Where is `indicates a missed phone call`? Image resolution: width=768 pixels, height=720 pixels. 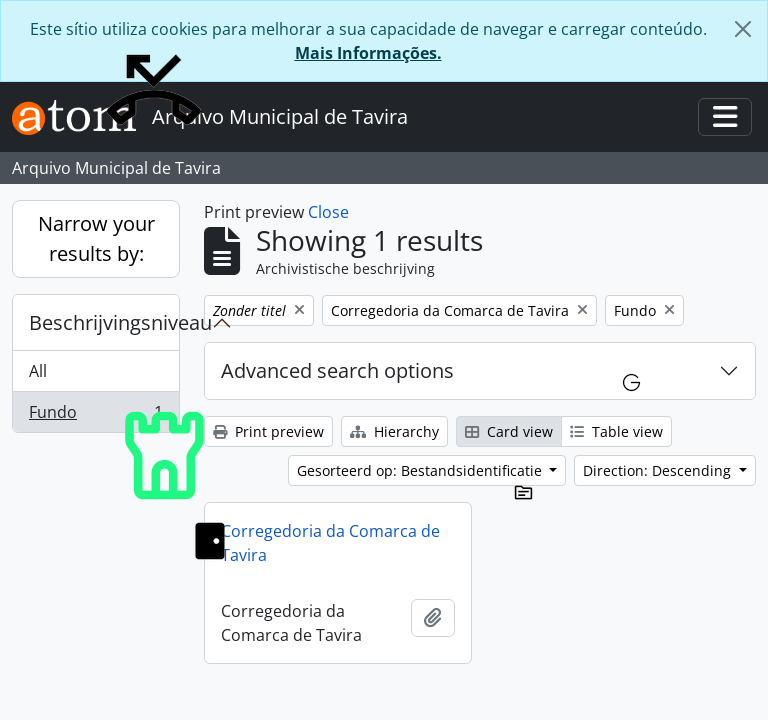 indicates a missed phone call is located at coordinates (154, 90).